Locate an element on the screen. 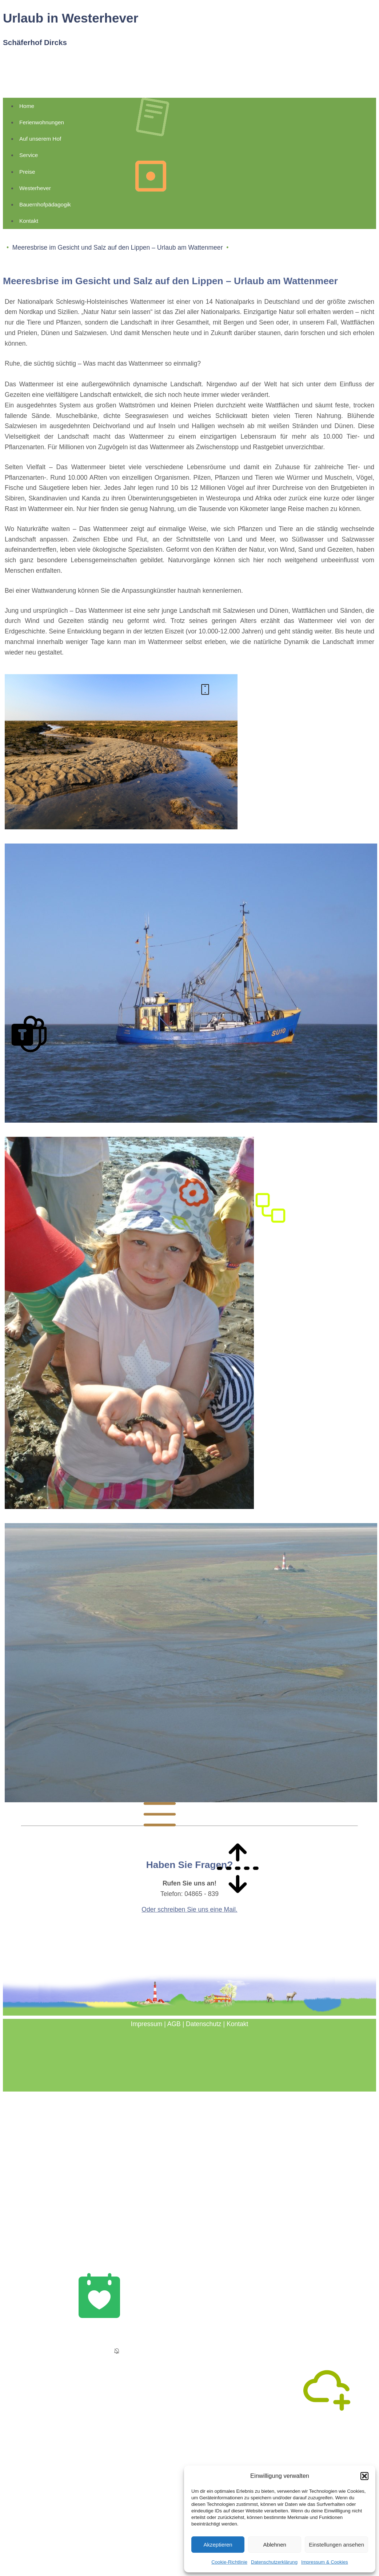  view favorite or saved dates is located at coordinates (99, 2297).